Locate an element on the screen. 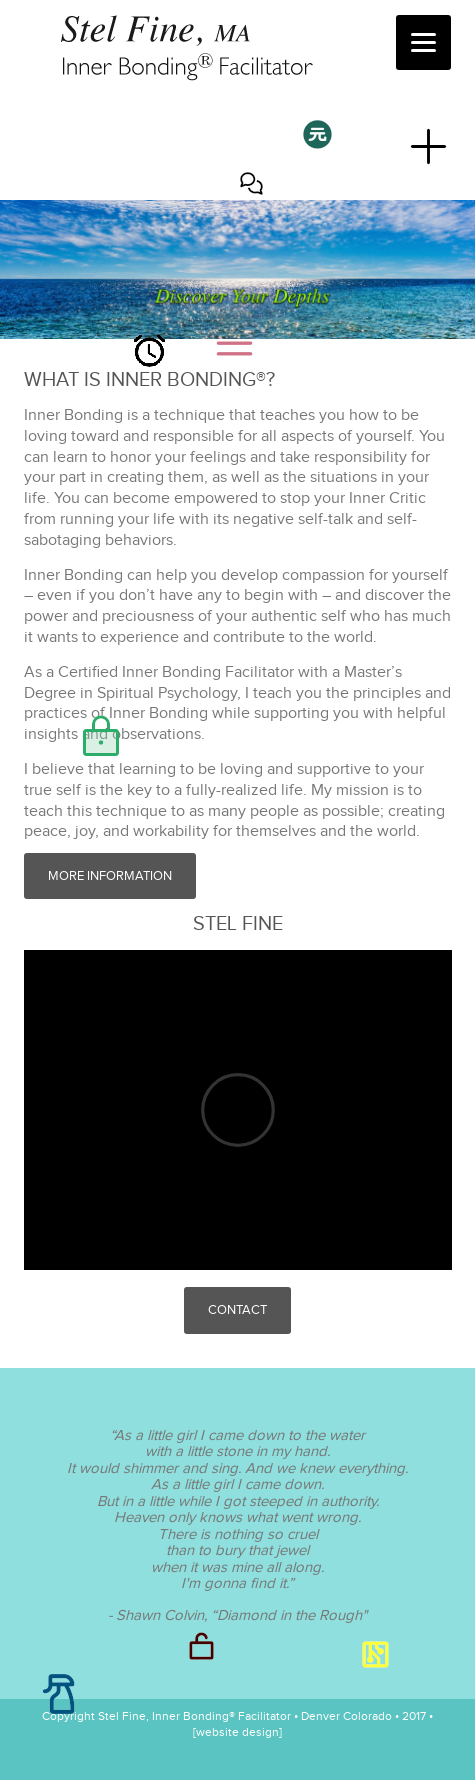 The width and height of the screenshot is (475, 1780). access cleaning or housekeeping tools is located at coordinates (60, 1694).